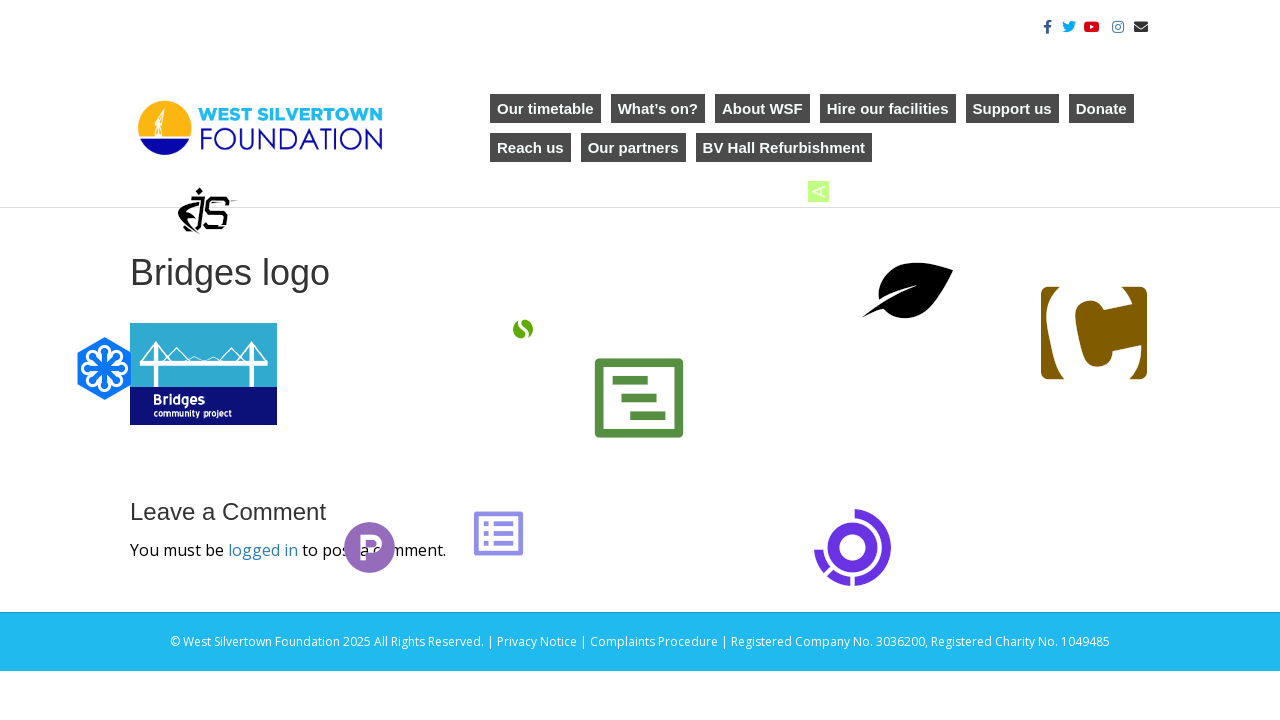  I want to click on chia network logo, so click(907, 290).